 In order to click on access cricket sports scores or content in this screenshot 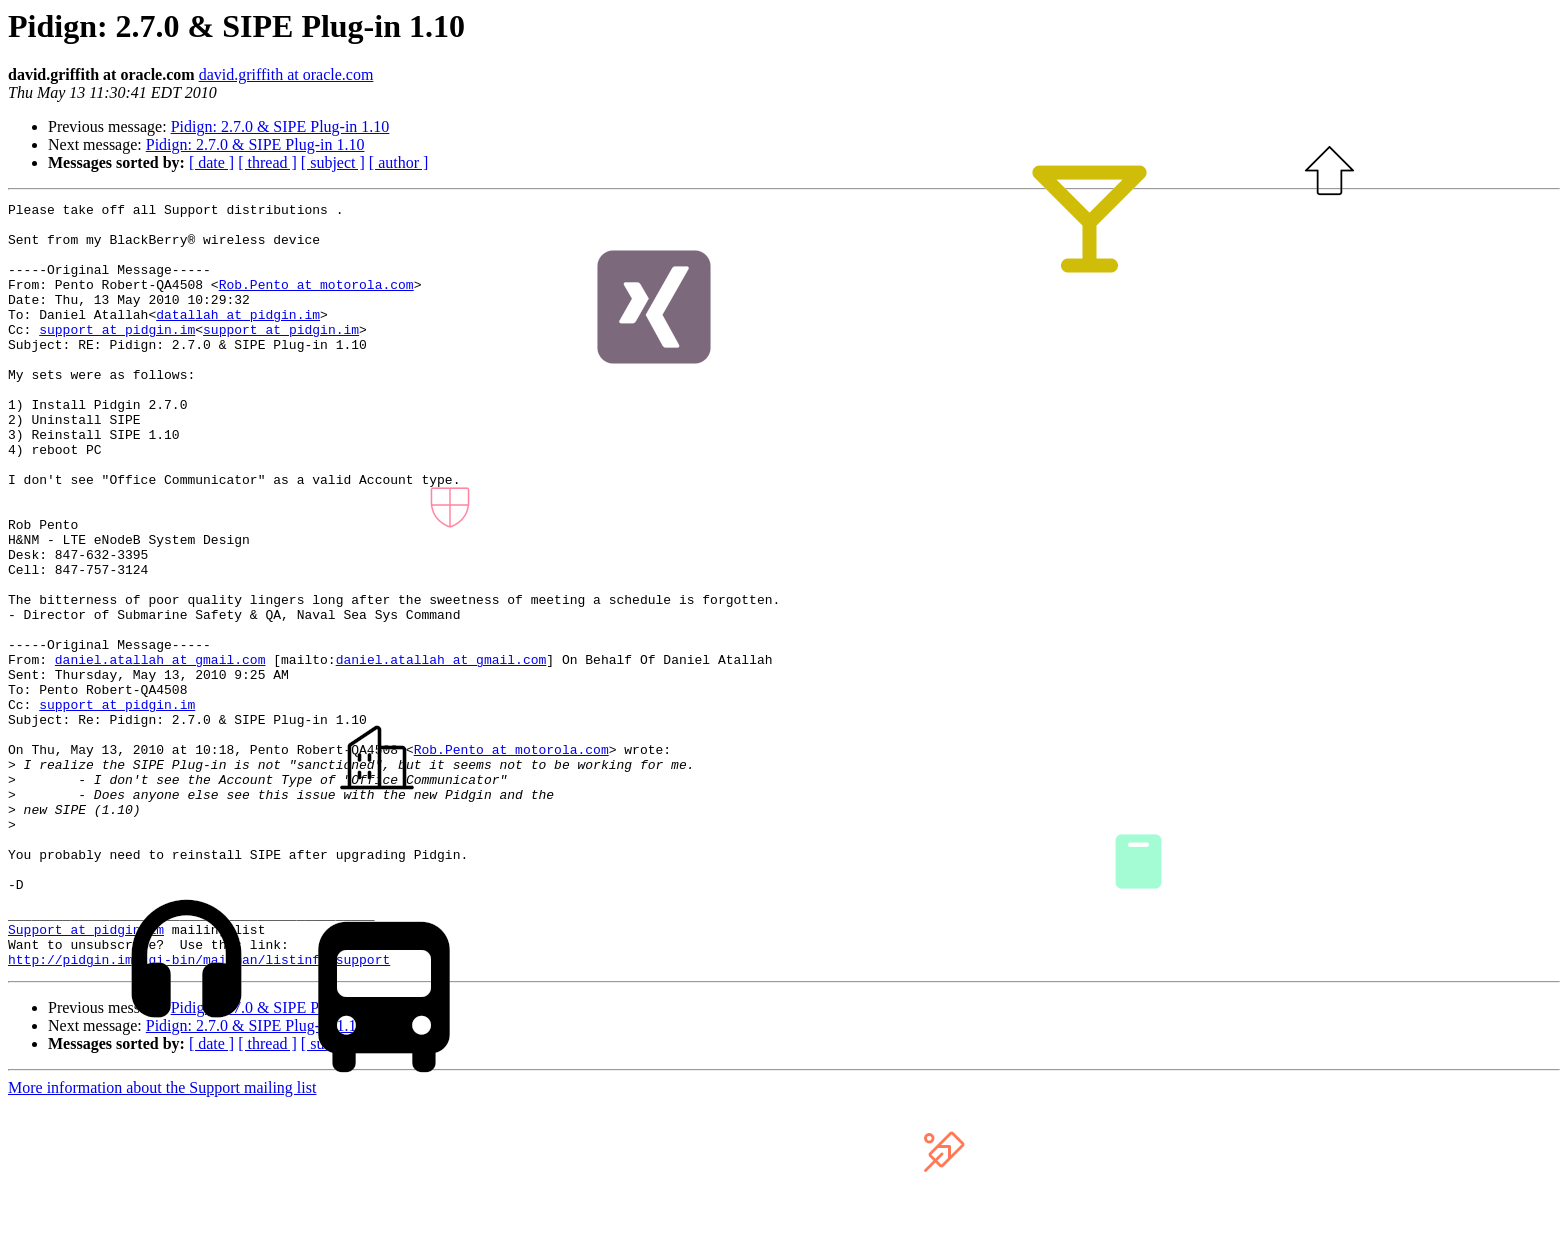, I will do `click(942, 1151)`.